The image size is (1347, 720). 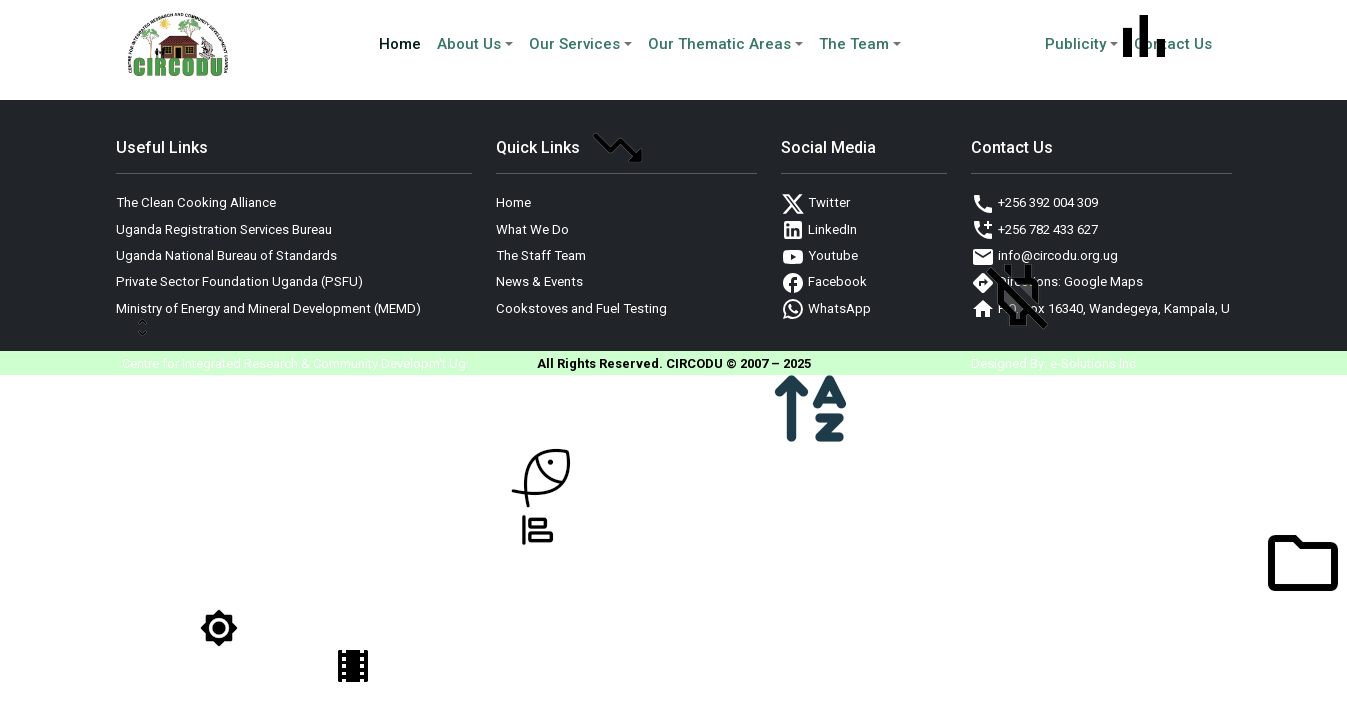 What do you see at coordinates (1303, 563) in the screenshot?
I see `access a folder to view its contents` at bounding box center [1303, 563].